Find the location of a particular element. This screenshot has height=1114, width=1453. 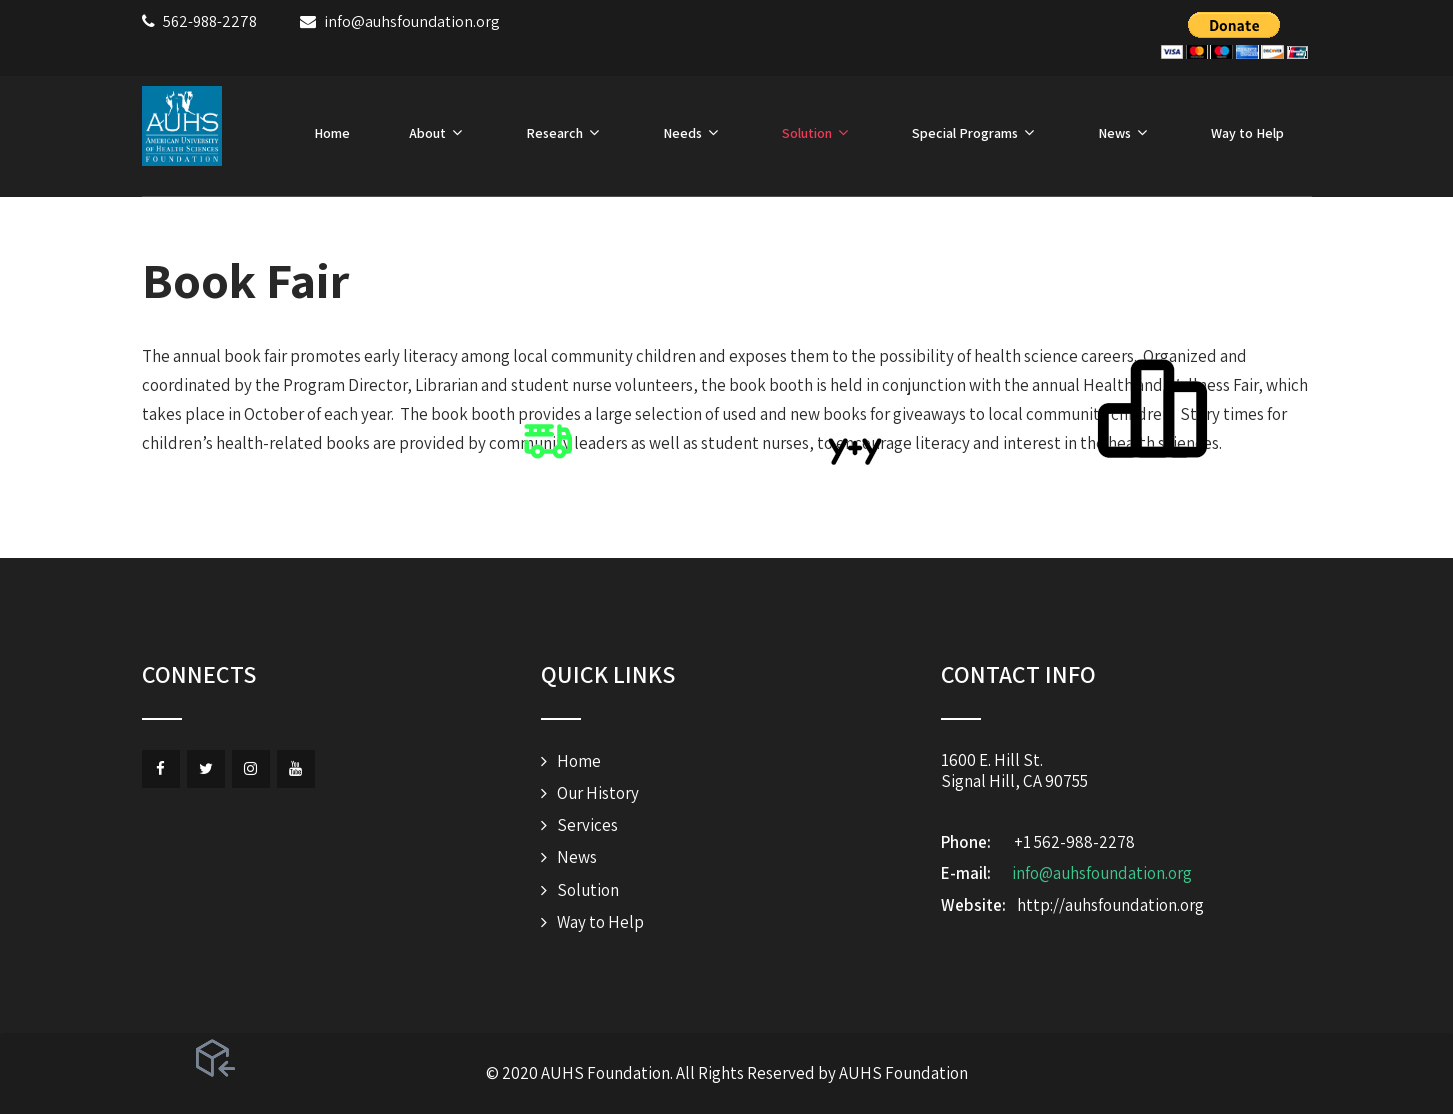

mathematical expression or formula input is located at coordinates (855, 448).